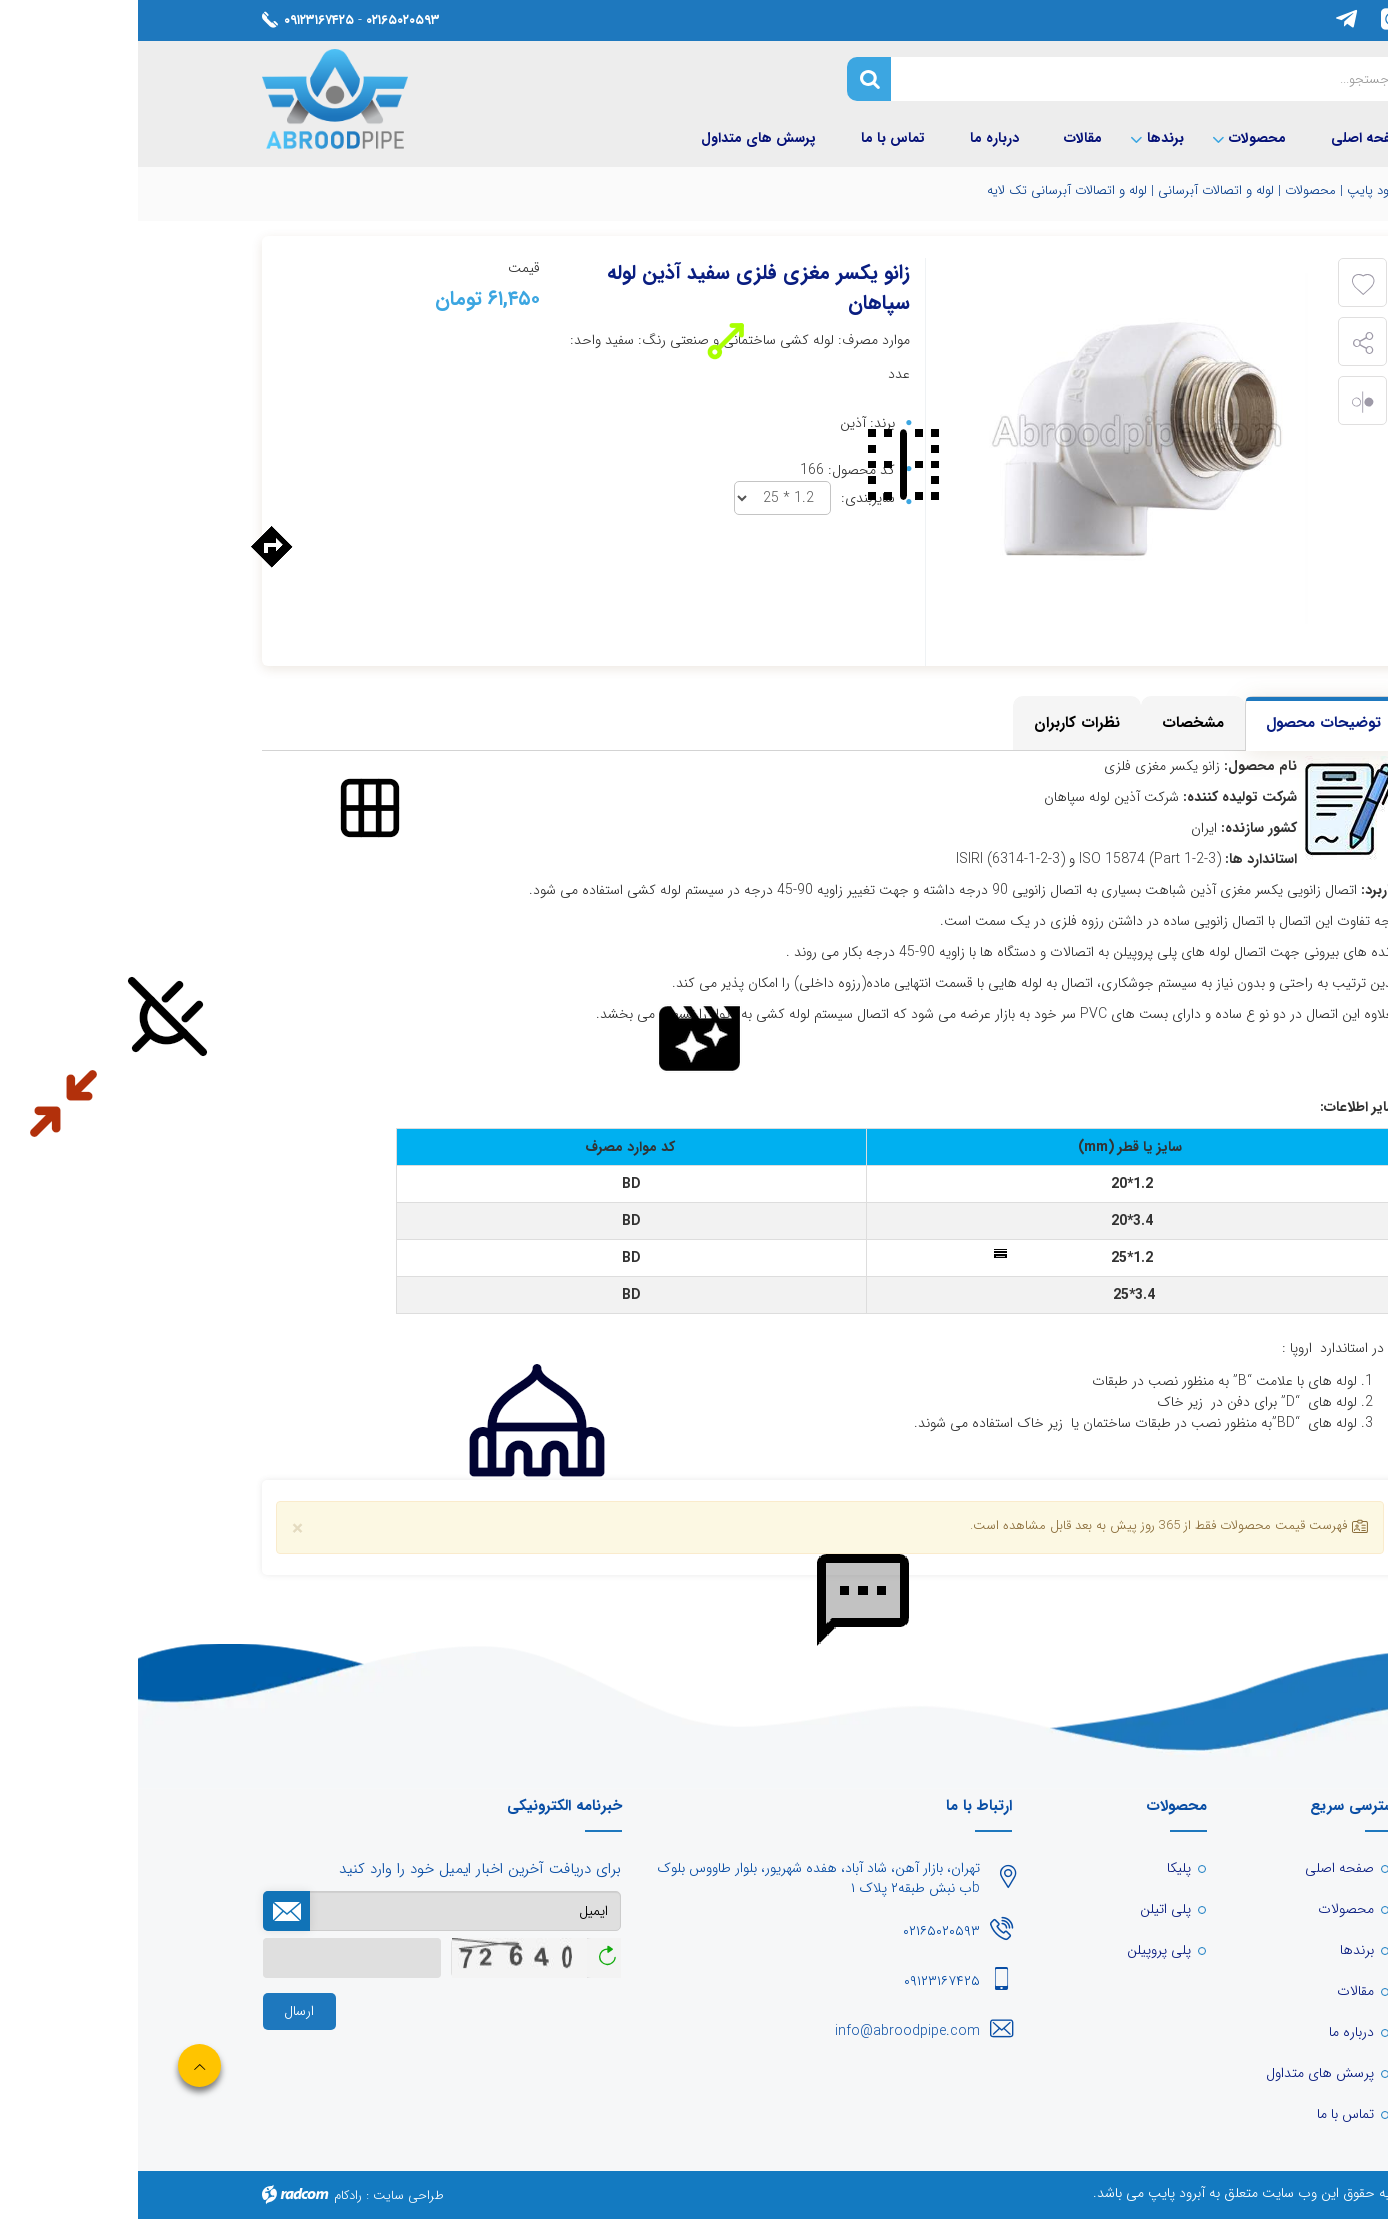 This screenshot has height=2220, width=1388. Describe the element at coordinates (903, 464) in the screenshot. I see `add a vertical border to selected cells` at that location.